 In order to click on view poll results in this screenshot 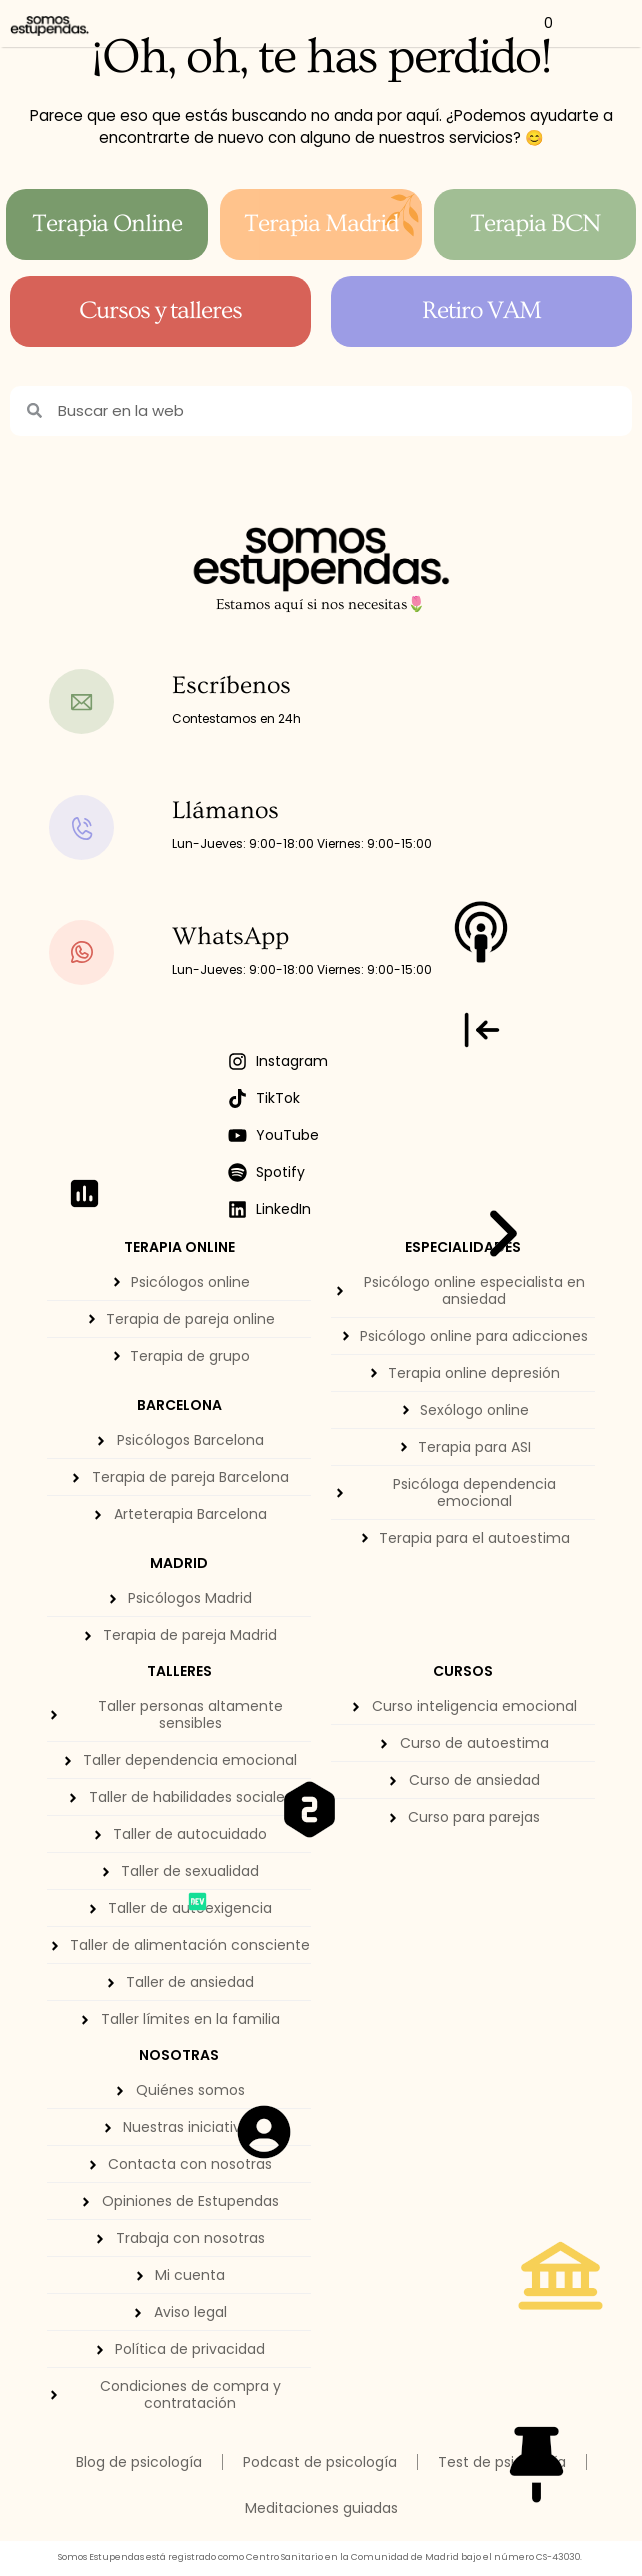, I will do `click(84, 1193)`.